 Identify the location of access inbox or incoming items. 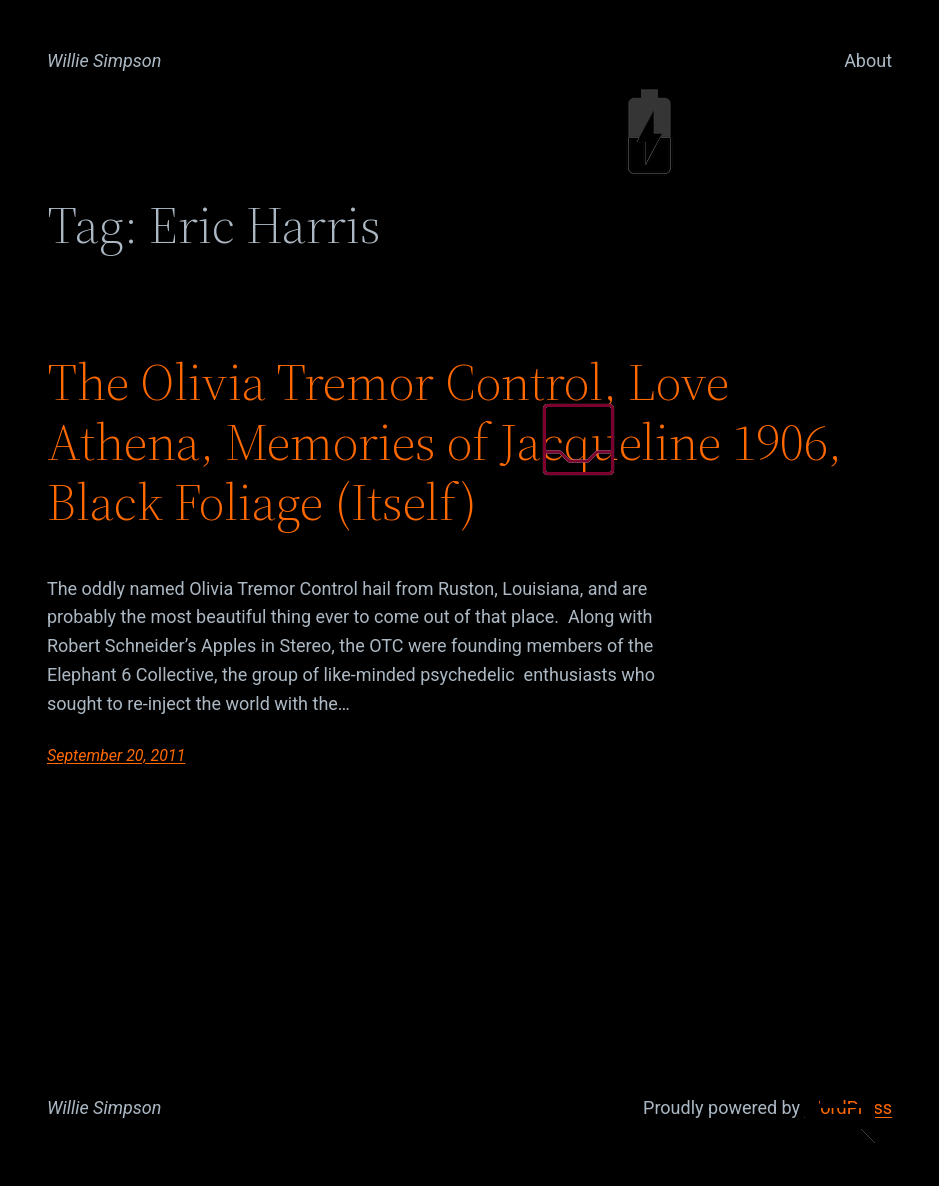
(578, 439).